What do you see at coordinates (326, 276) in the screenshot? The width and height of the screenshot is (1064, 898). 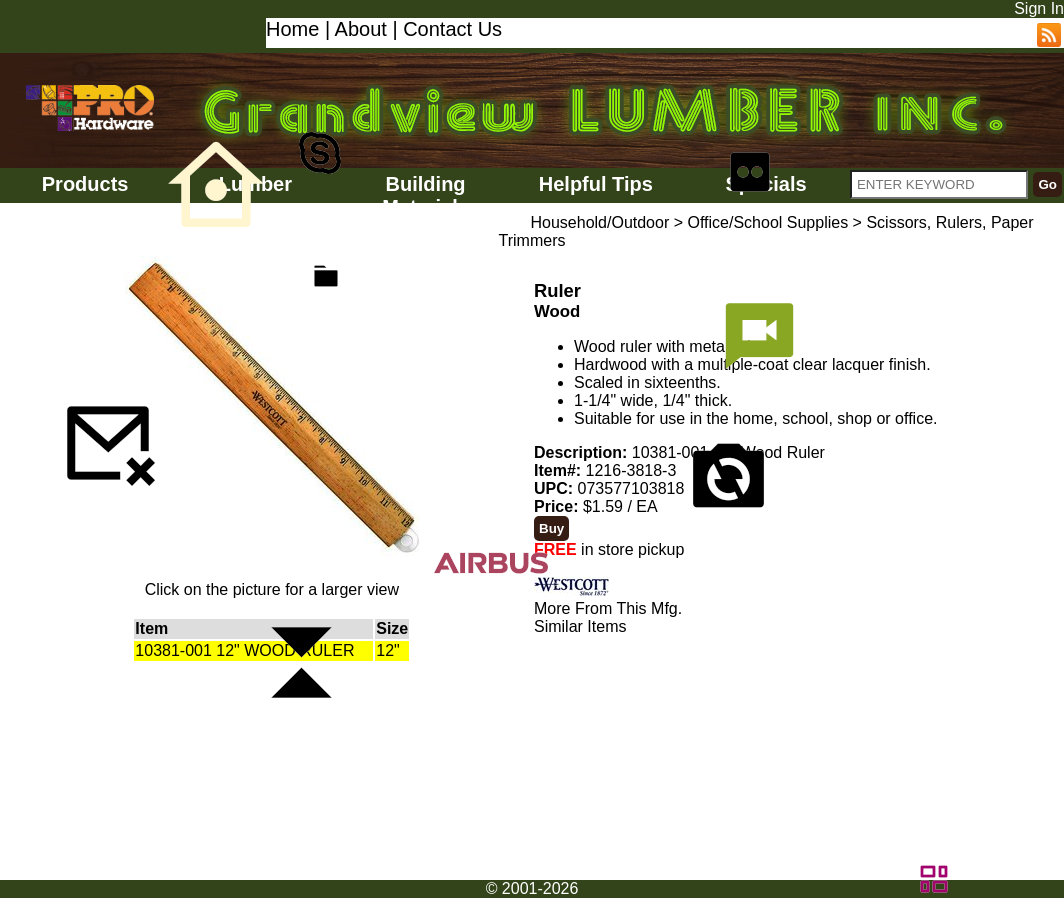 I see `open folder to view files` at bounding box center [326, 276].